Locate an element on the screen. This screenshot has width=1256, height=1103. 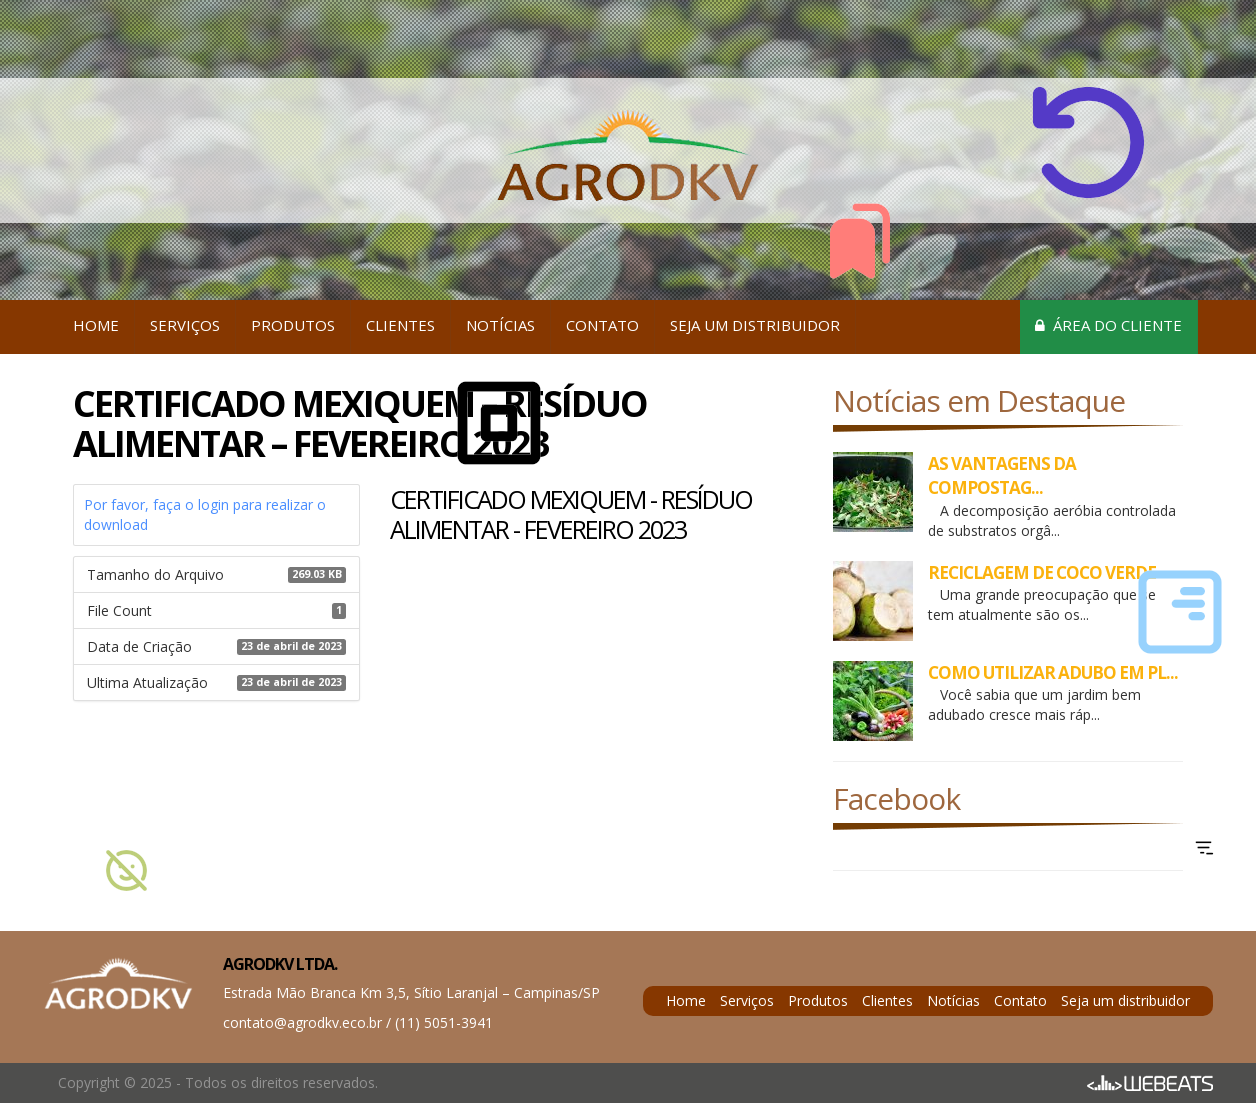
disable mood or emotion tracking is located at coordinates (126, 870).